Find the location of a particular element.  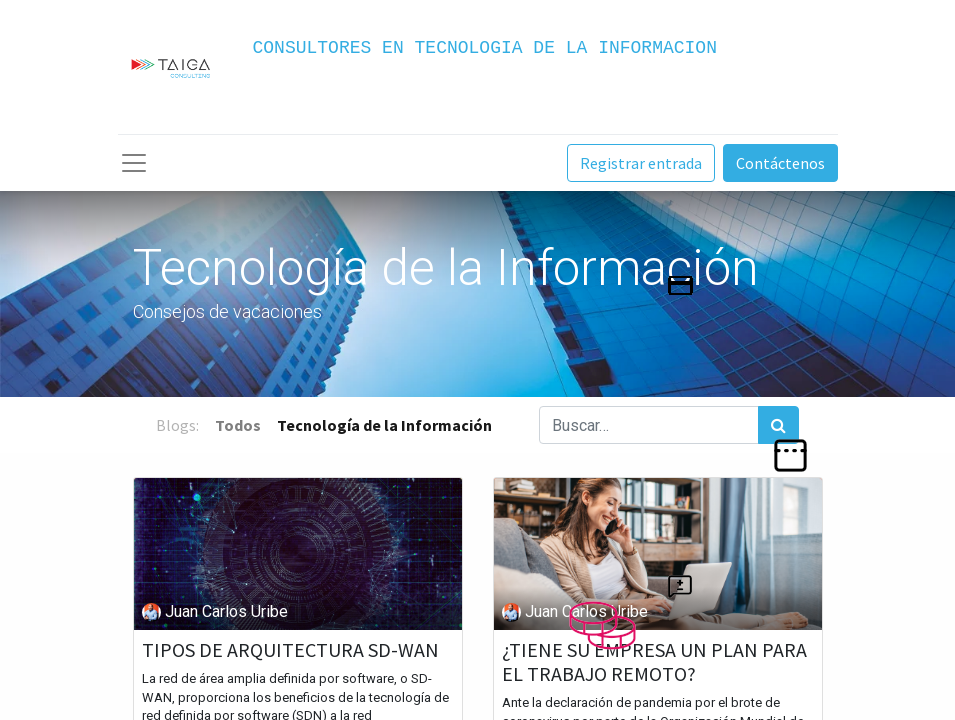

toggle optional top panel visibility is located at coordinates (790, 455).